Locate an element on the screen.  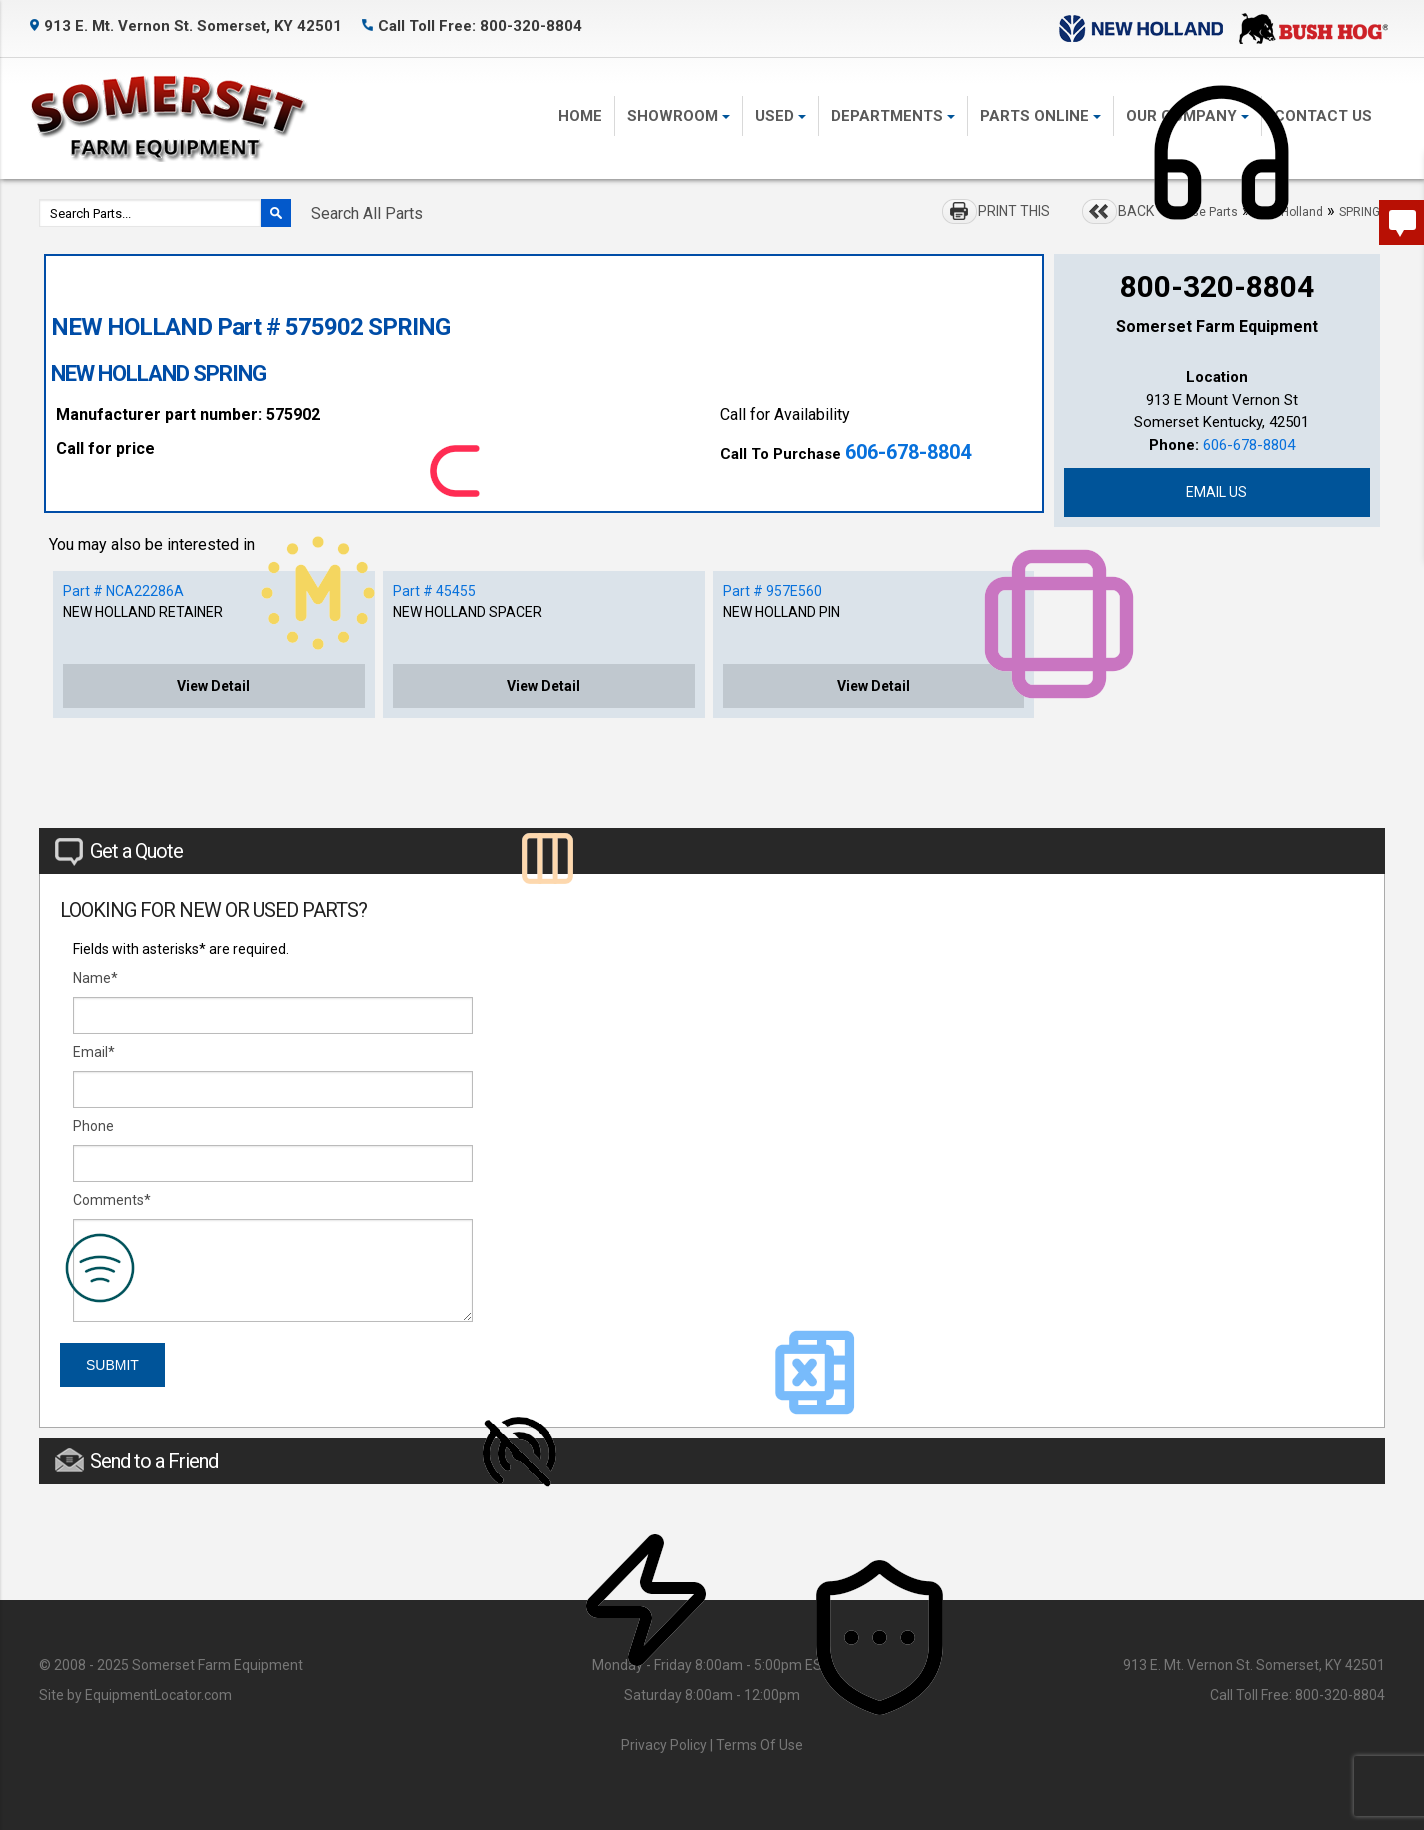
adjust aspect ratio settings is located at coordinates (1059, 624).